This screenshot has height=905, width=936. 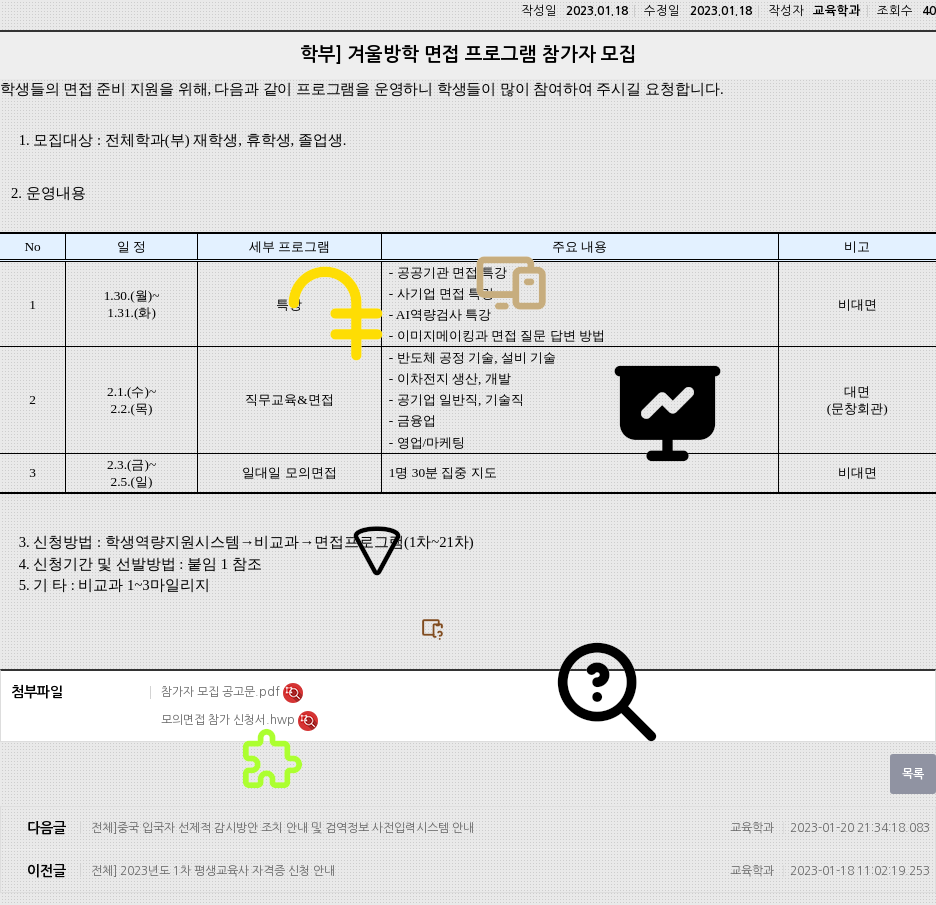 What do you see at coordinates (432, 628) in the screenshot?
I see `get help with connected devices` at bounding box center [432, 628].